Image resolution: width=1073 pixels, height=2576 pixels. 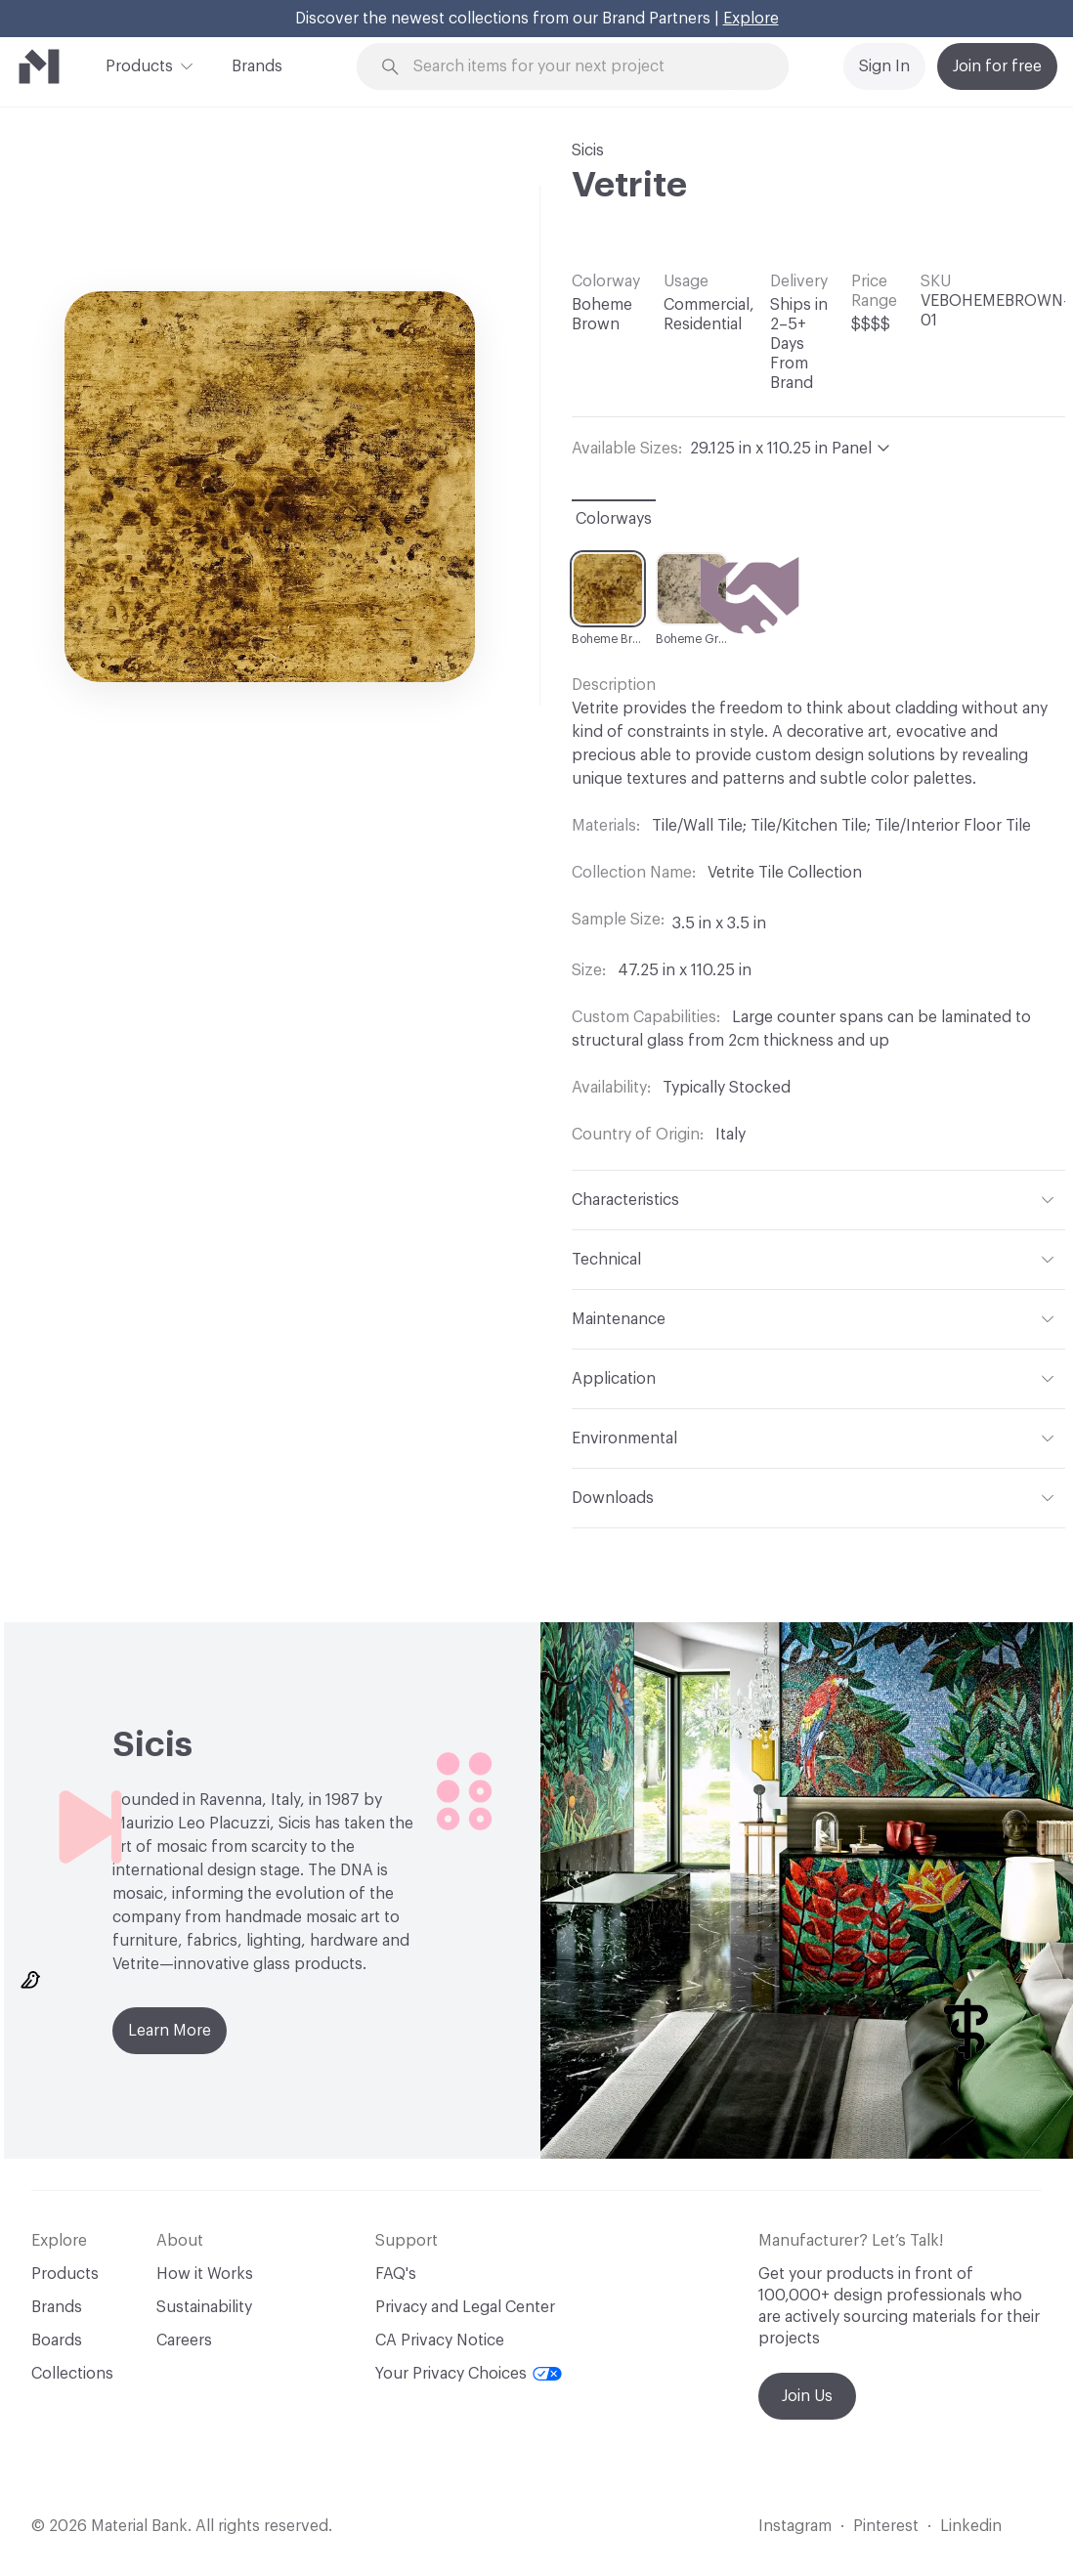 I want to click on indicates a partnership or collaboration, so click(x=750, y=595).